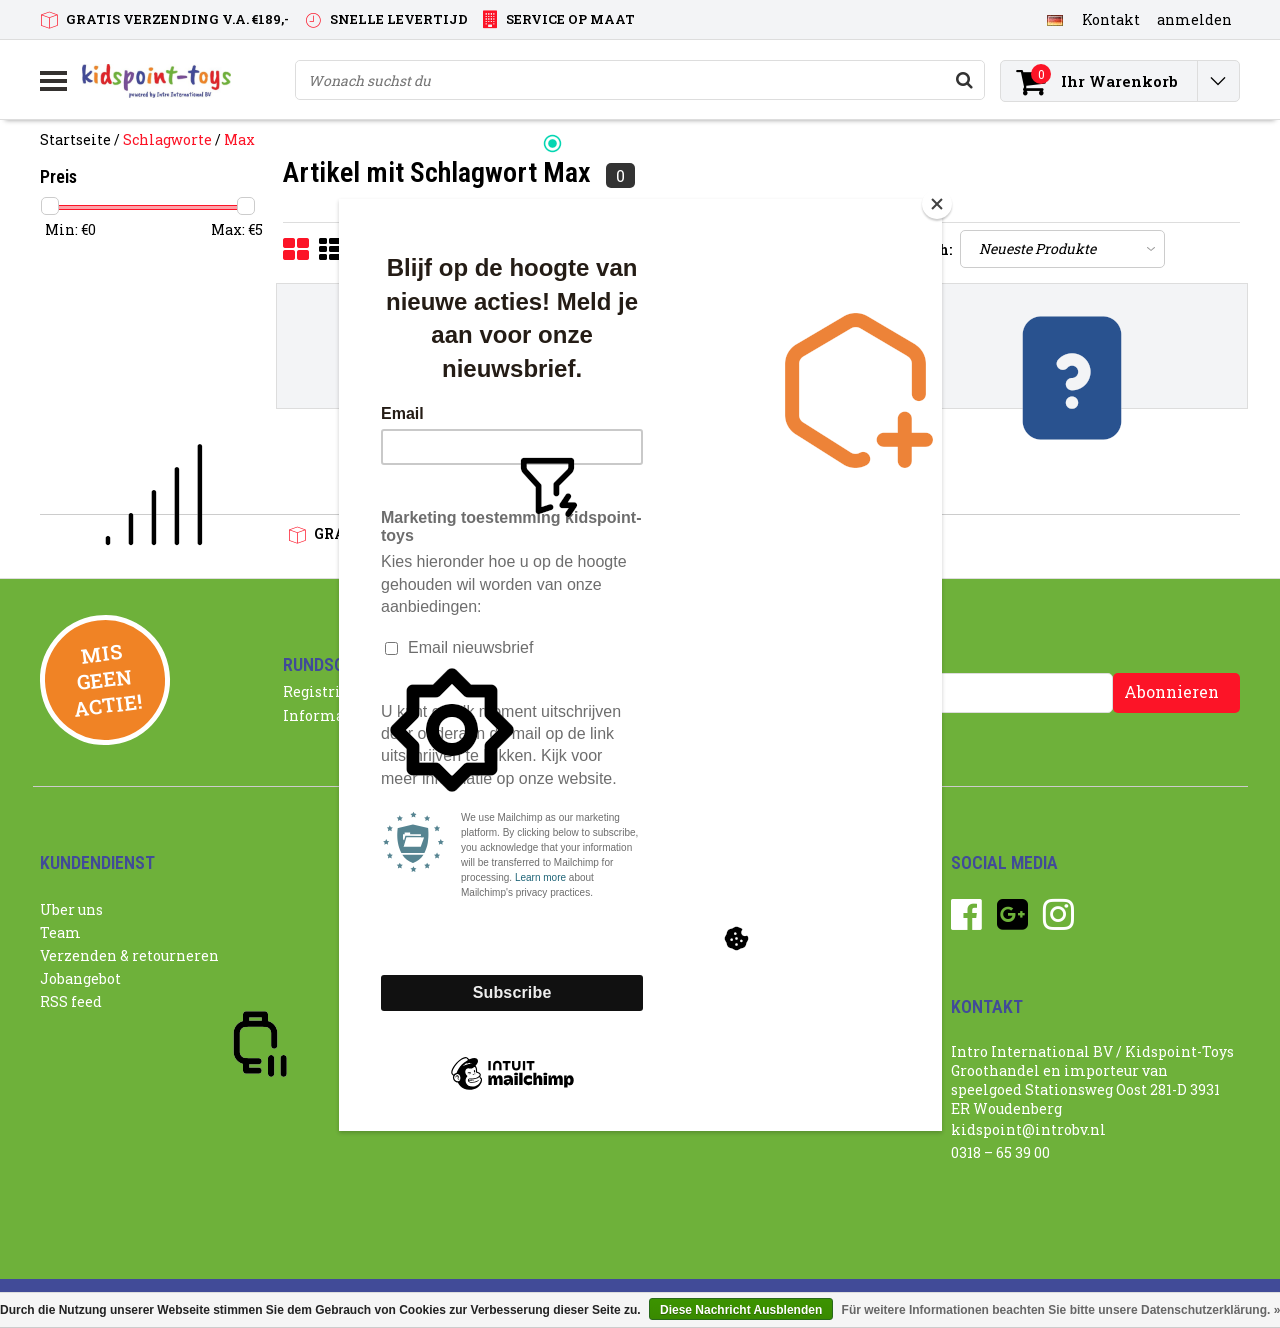 The width and height of the screenshot is (1280, 1328). Describe the element at coordinates (736, 938) in the screenshot. I see `manage cookie consent preferences` at that location.